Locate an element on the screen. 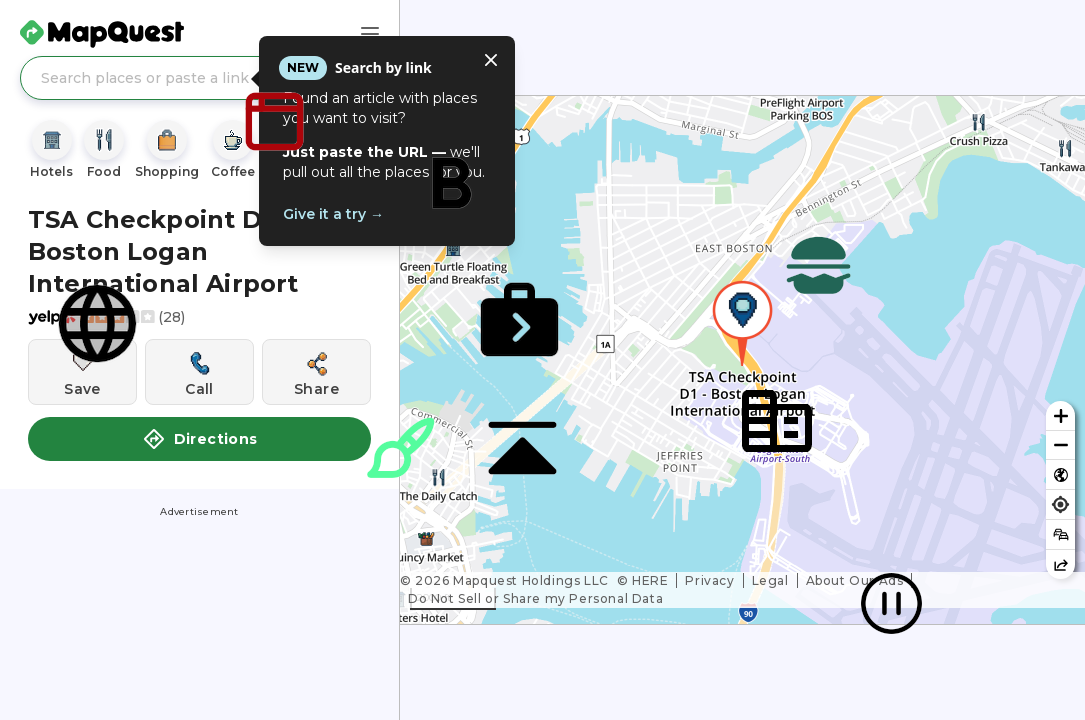 This screenshot has height=720, width=1085. schedule task for next week is located at coordinates (519, 317).